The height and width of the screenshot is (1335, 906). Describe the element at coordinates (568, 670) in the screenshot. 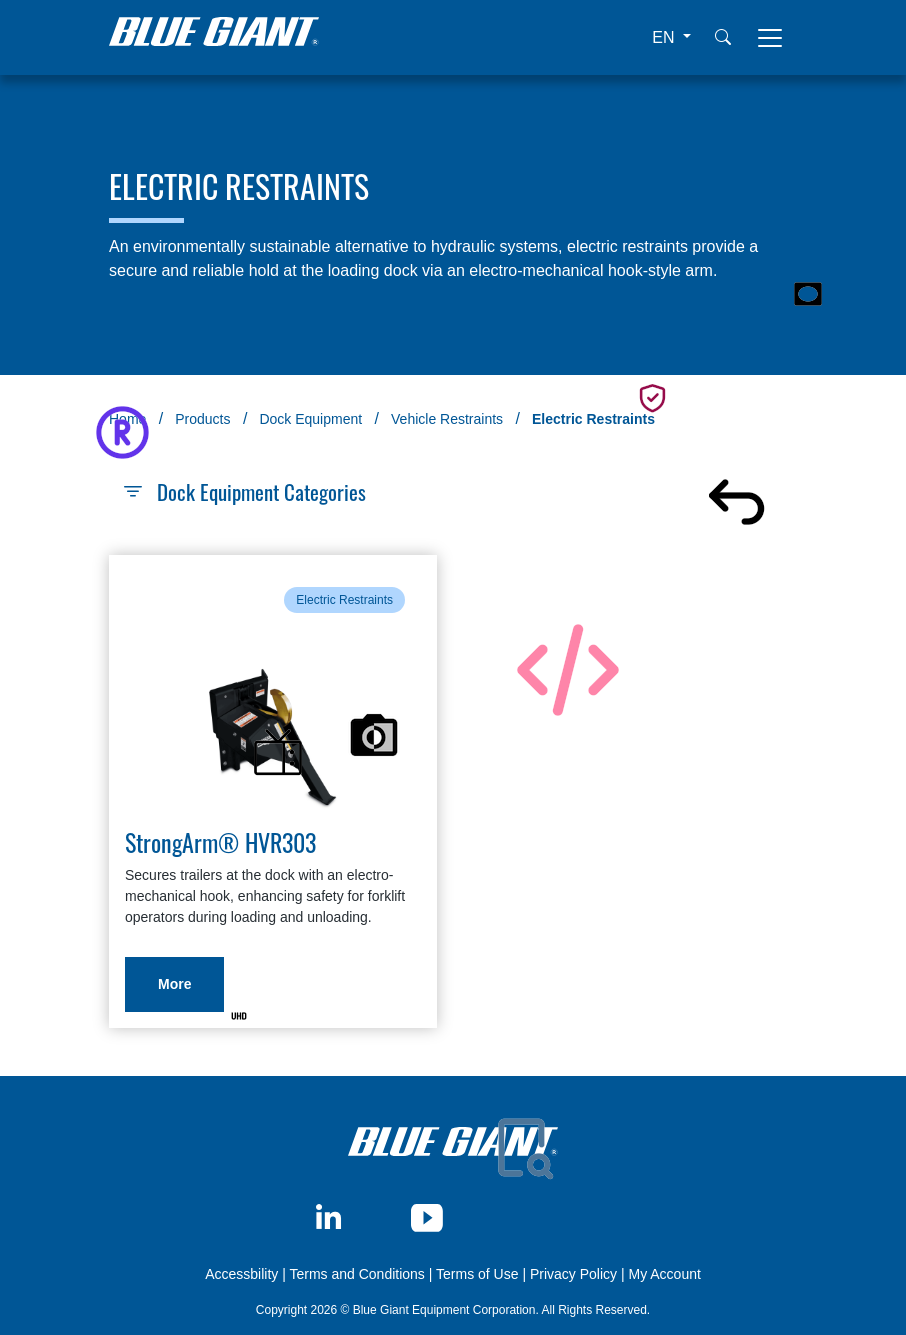

I see `view or edit source code` at that location.